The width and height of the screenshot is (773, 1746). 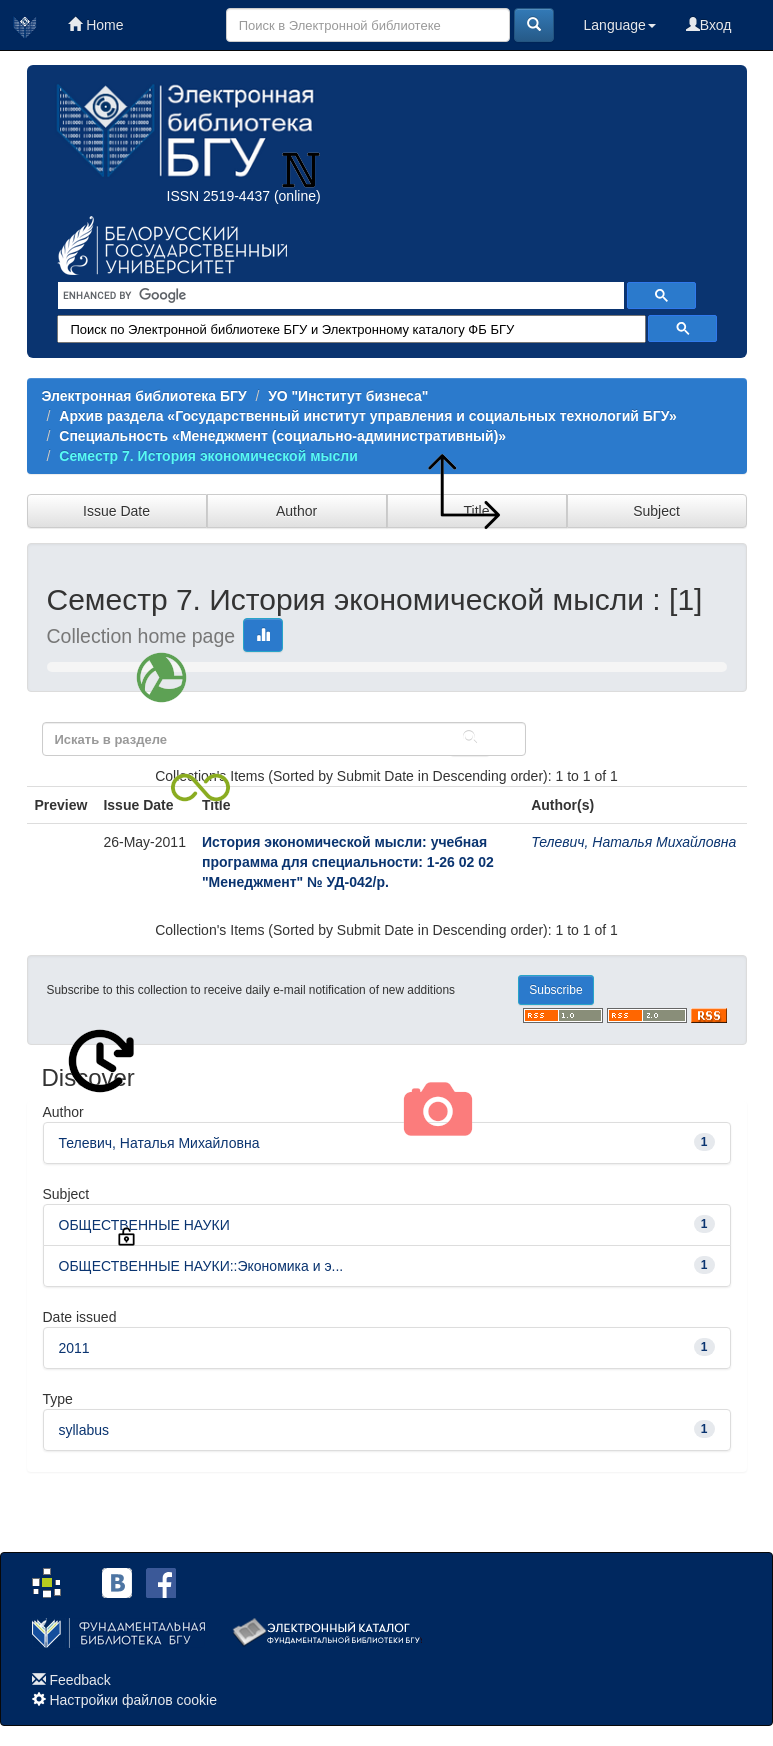 I want to click on take a photo, so click(x=438, y=1109).